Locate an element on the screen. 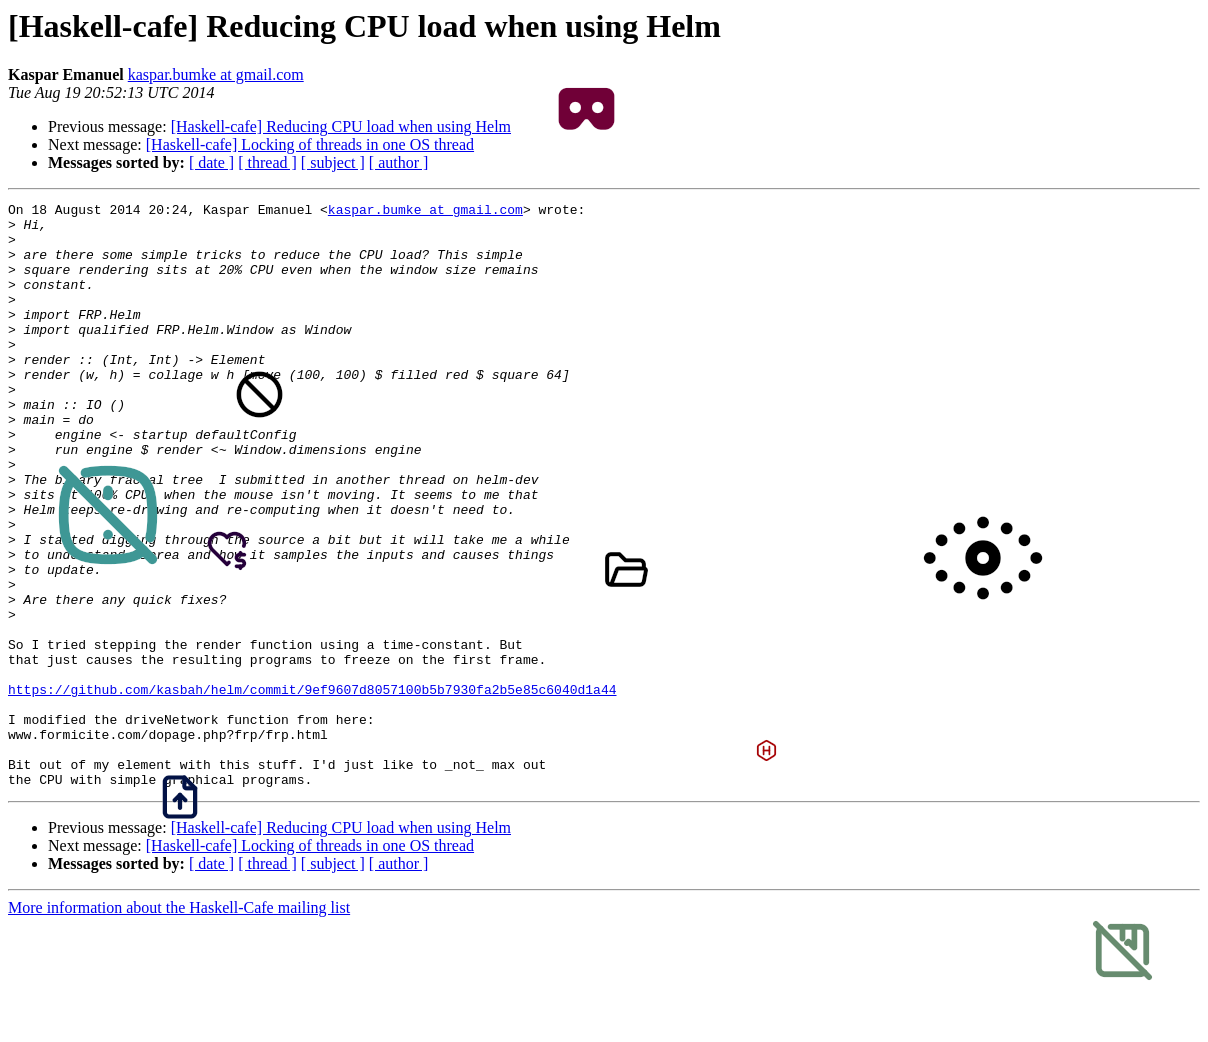 This screenshot has height=1042, width=1208. indicates blocked or prohibited content is located at coordinates (259, 394).